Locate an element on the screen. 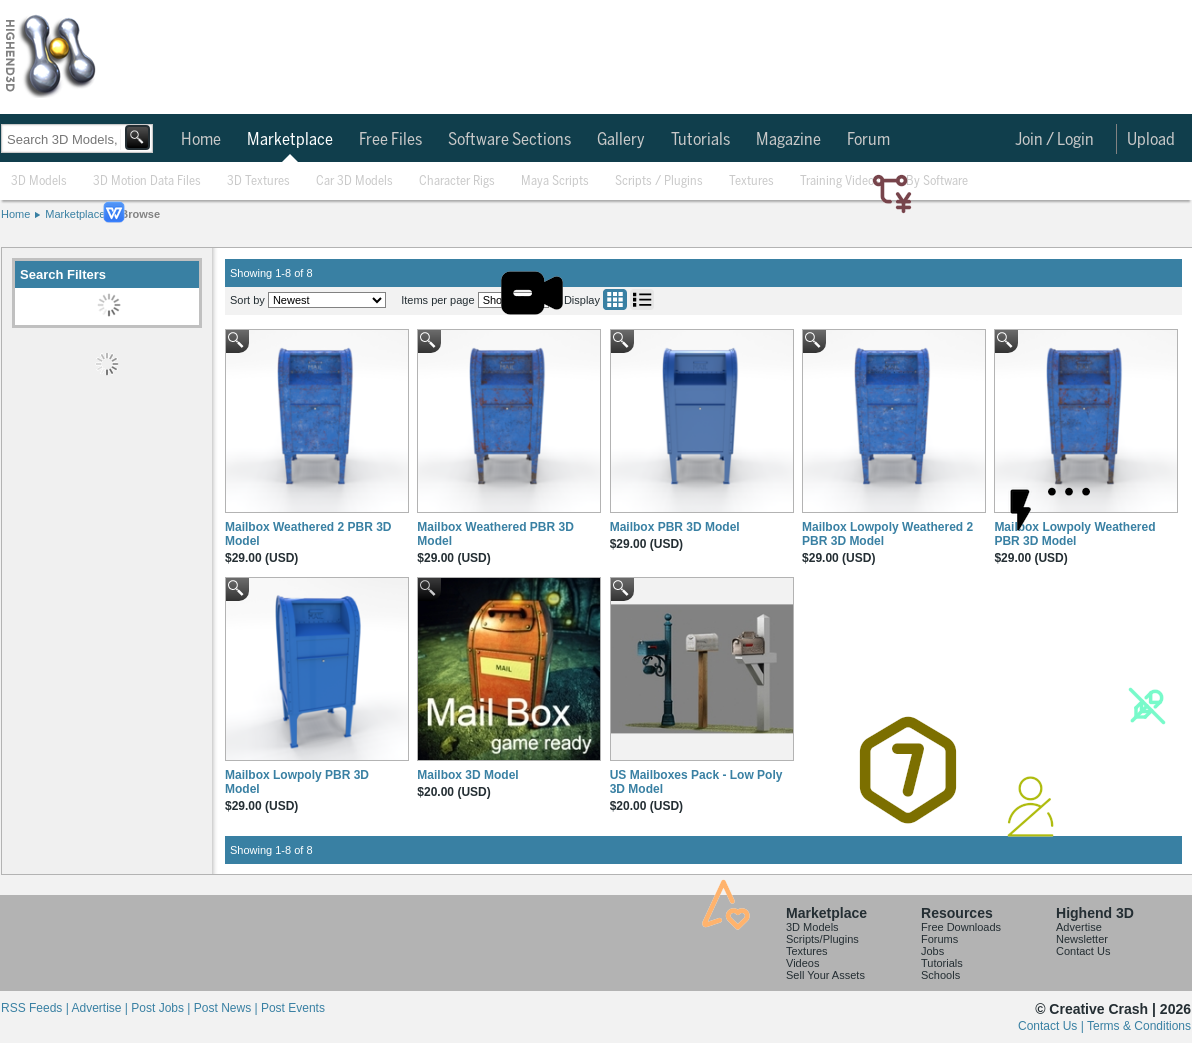 The image size is (1192, 1043). remove video from playlist or queue is located at coordinates (532, 293).